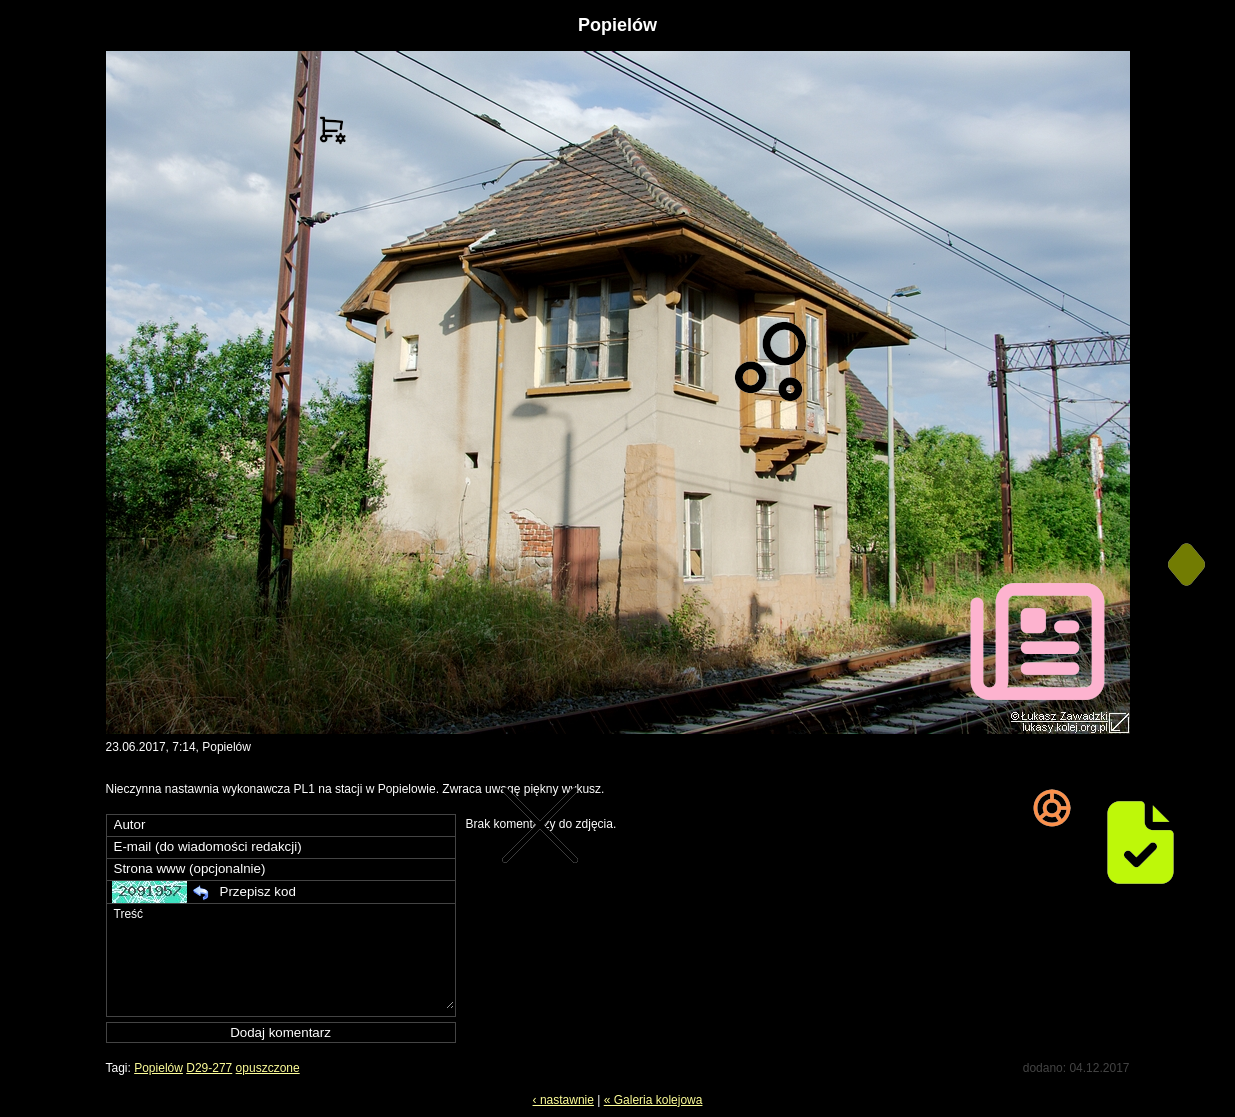  What do you see at coordinates (1140, 842) in the screenshot?
I see `file successfully uploaded or saved` at bounding box center [1140, 842].